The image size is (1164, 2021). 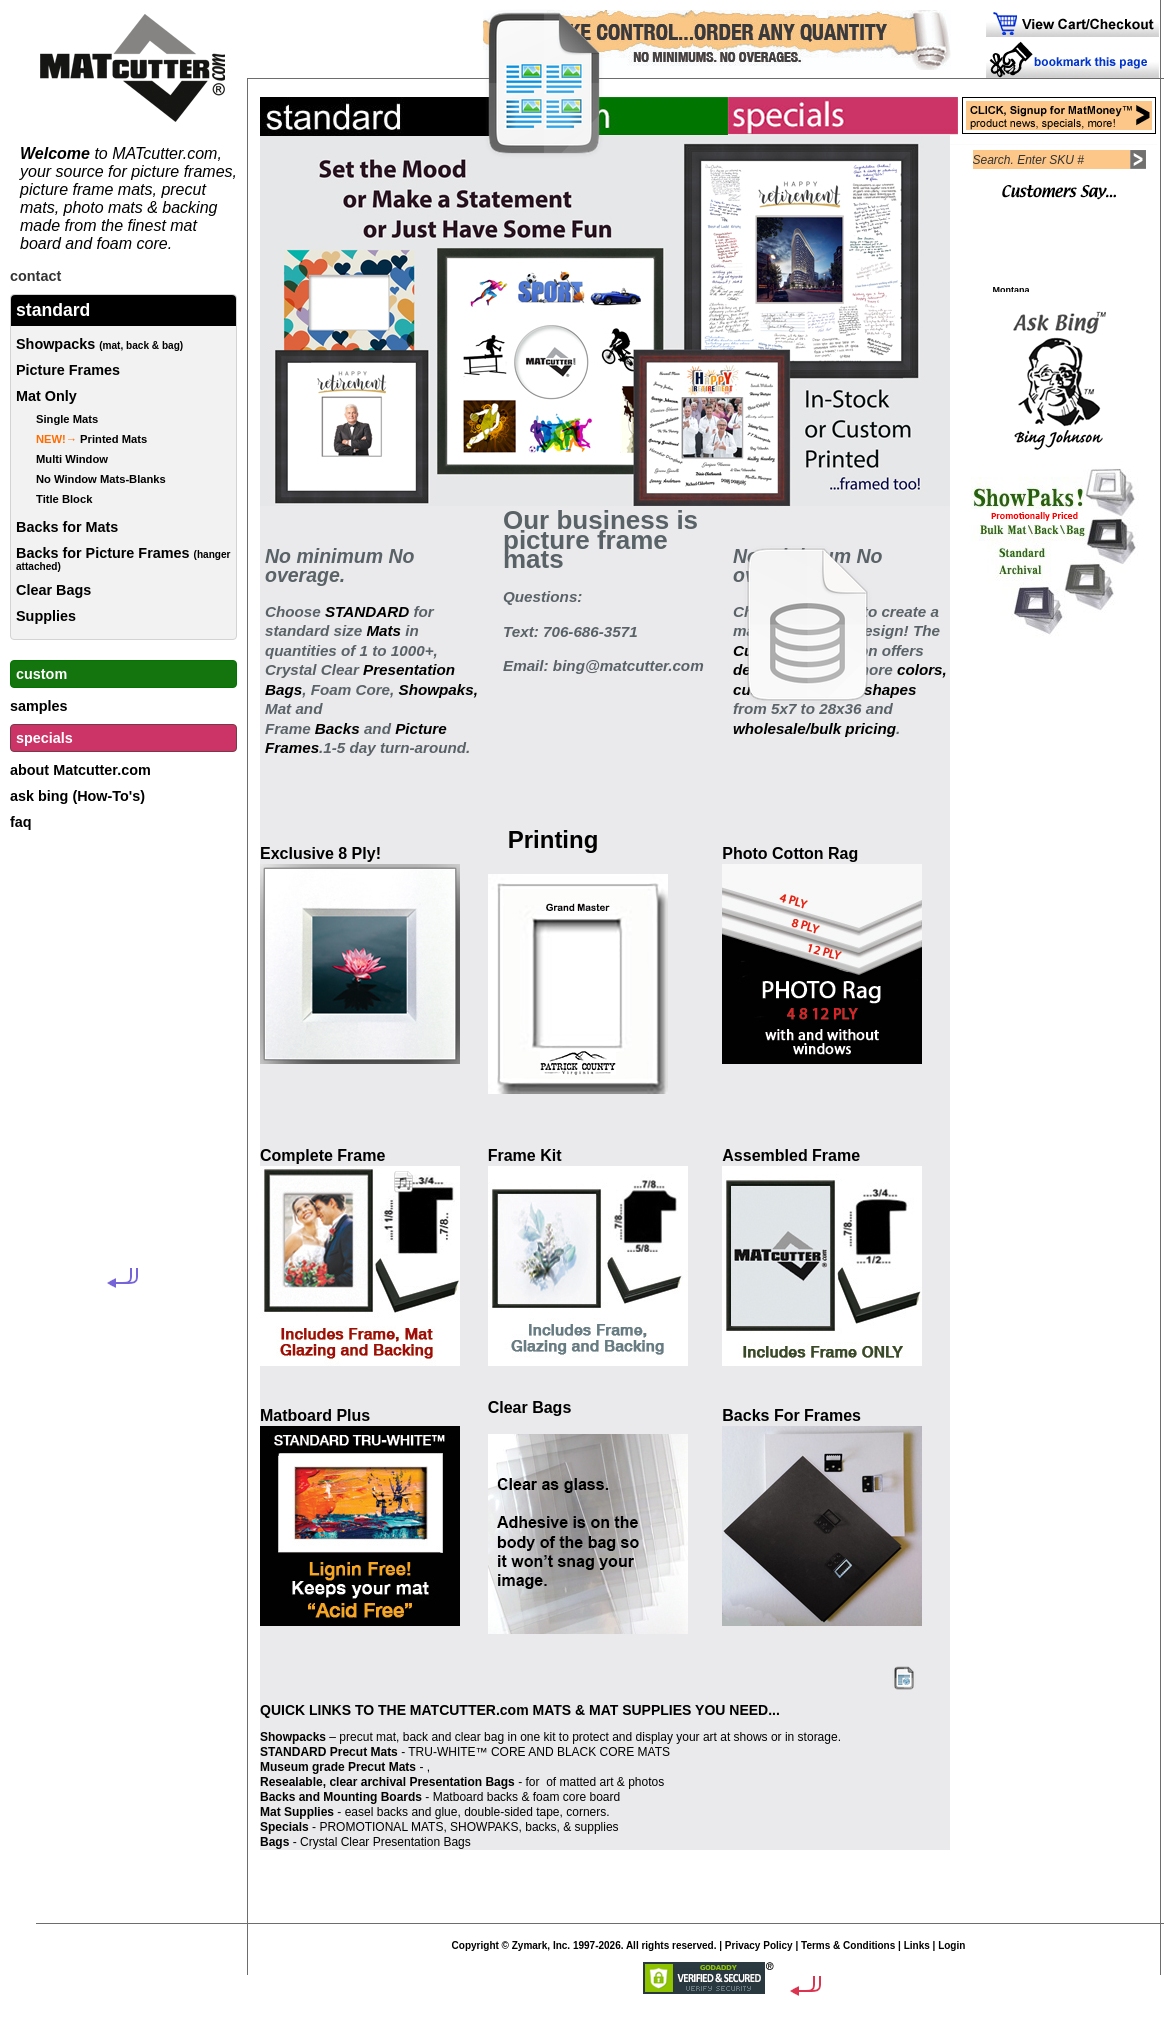 What do you see at coordinates (544, 83) in the screenshot?
I see `libreoffice master document file type` at bounding box center [544, 83].